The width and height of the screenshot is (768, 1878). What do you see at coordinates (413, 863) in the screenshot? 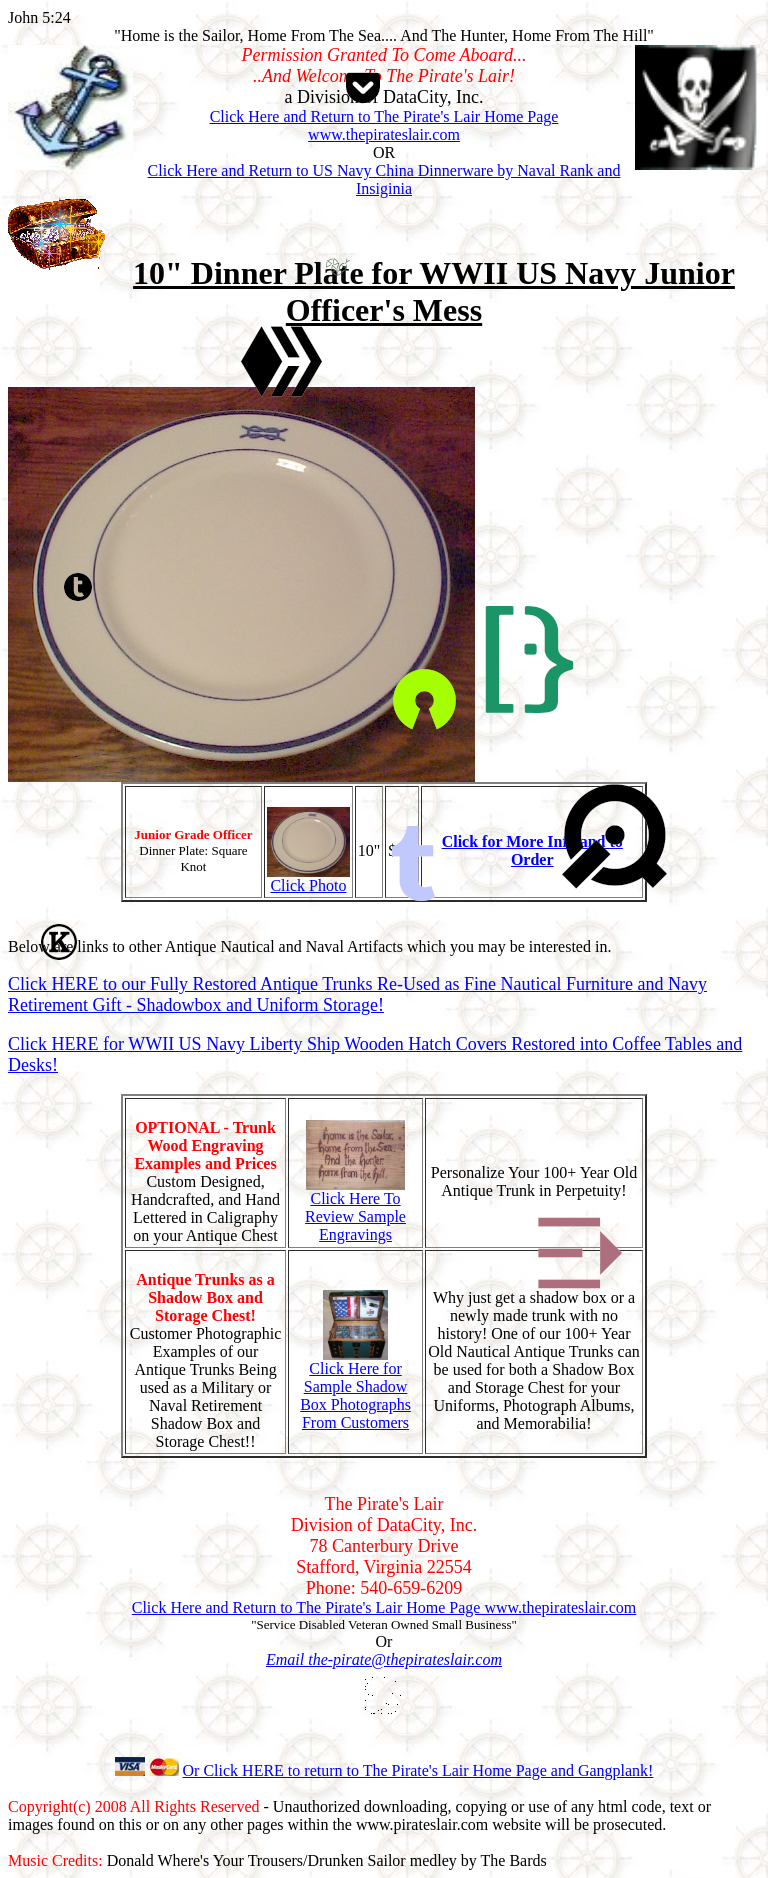
I see `open Tumblr app` at bounding box center [413, 863].